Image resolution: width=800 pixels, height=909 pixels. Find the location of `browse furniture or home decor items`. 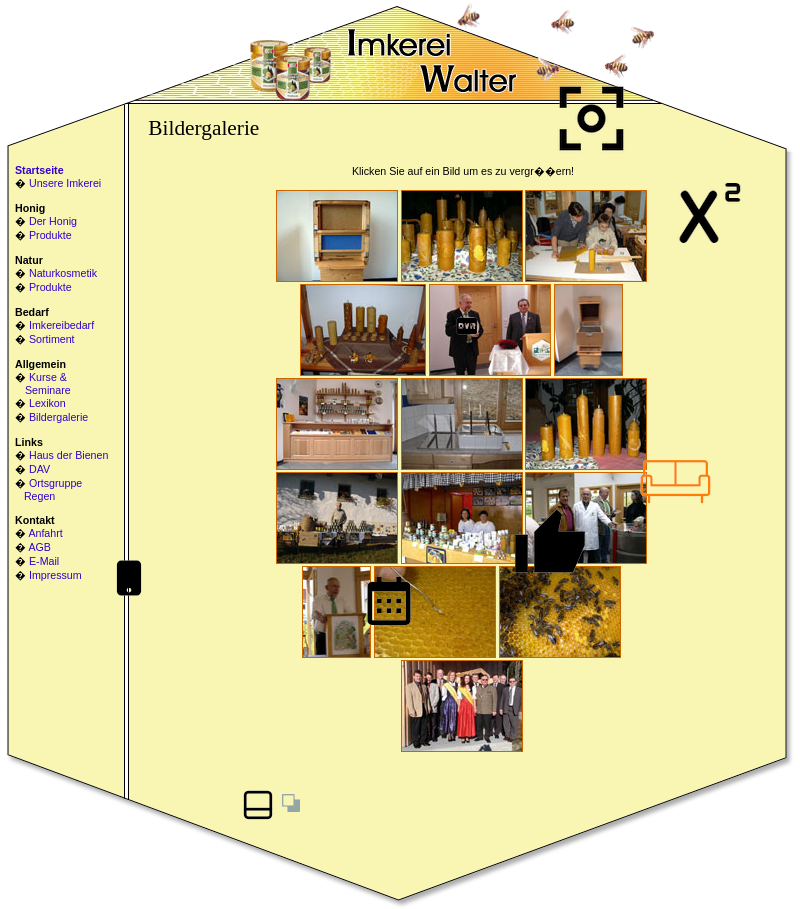

browse furniture or home decor items is located at coordinates (675, 480).